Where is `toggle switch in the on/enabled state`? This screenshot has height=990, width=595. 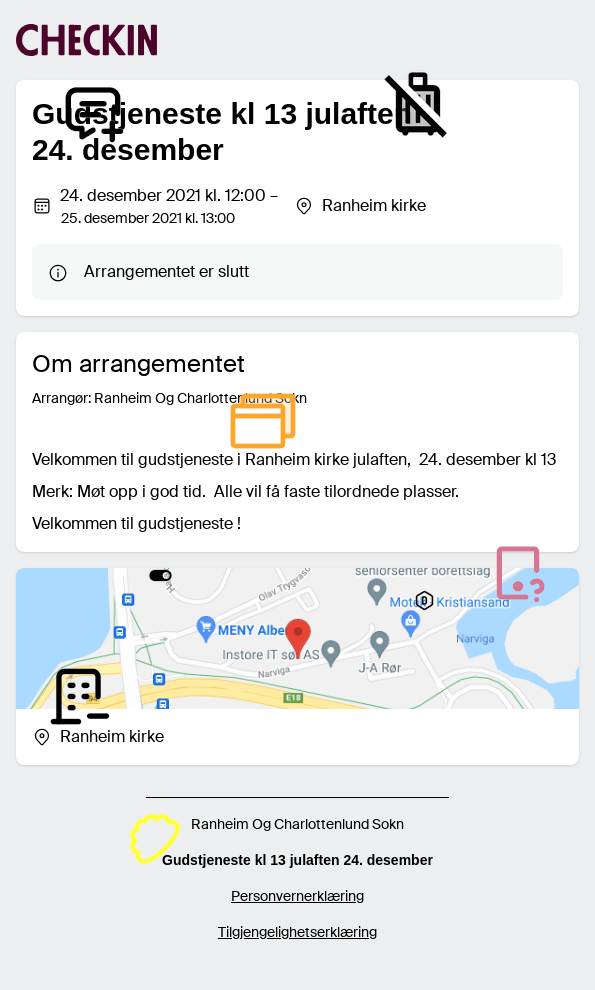
toggle switch in the on/enabled state is located at coordinates (160, 575).